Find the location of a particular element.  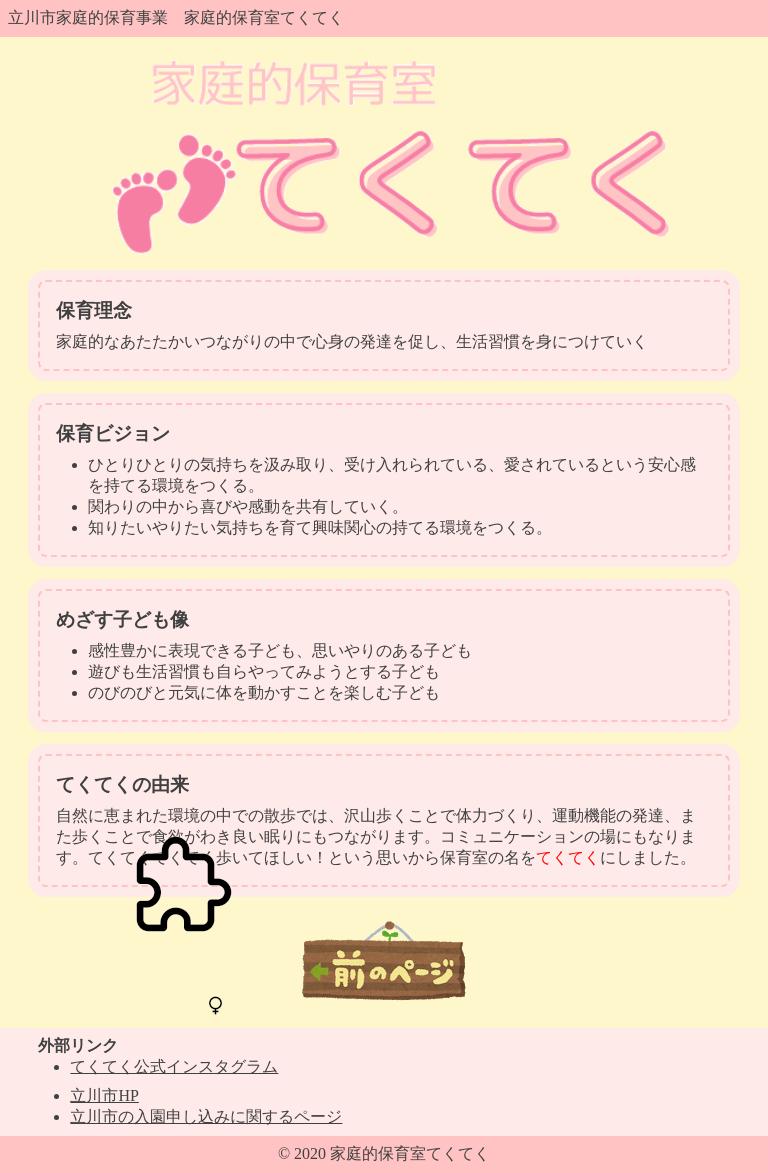

access browser extensions or plugins is located at coordinates (184, 884).